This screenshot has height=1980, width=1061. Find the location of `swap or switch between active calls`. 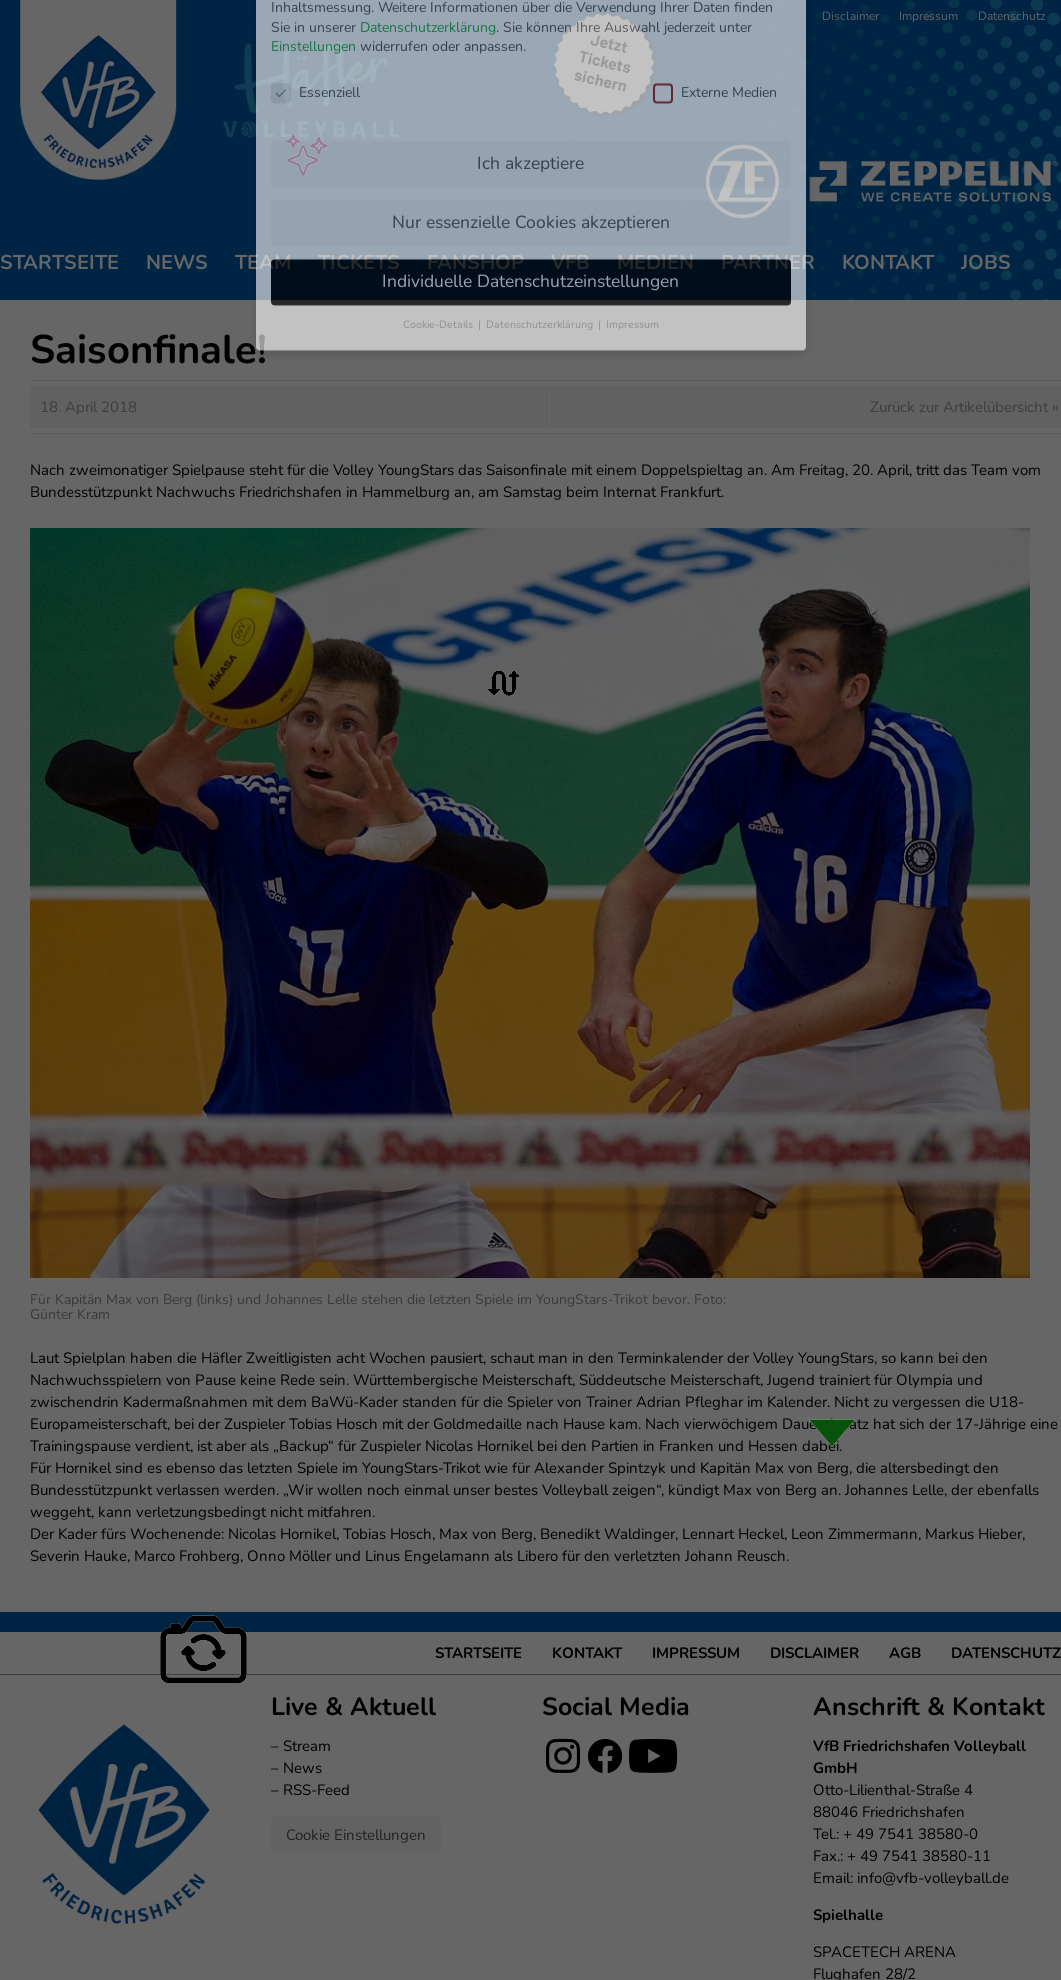

swap or switch between active calls is located at coordinates (504, 684).